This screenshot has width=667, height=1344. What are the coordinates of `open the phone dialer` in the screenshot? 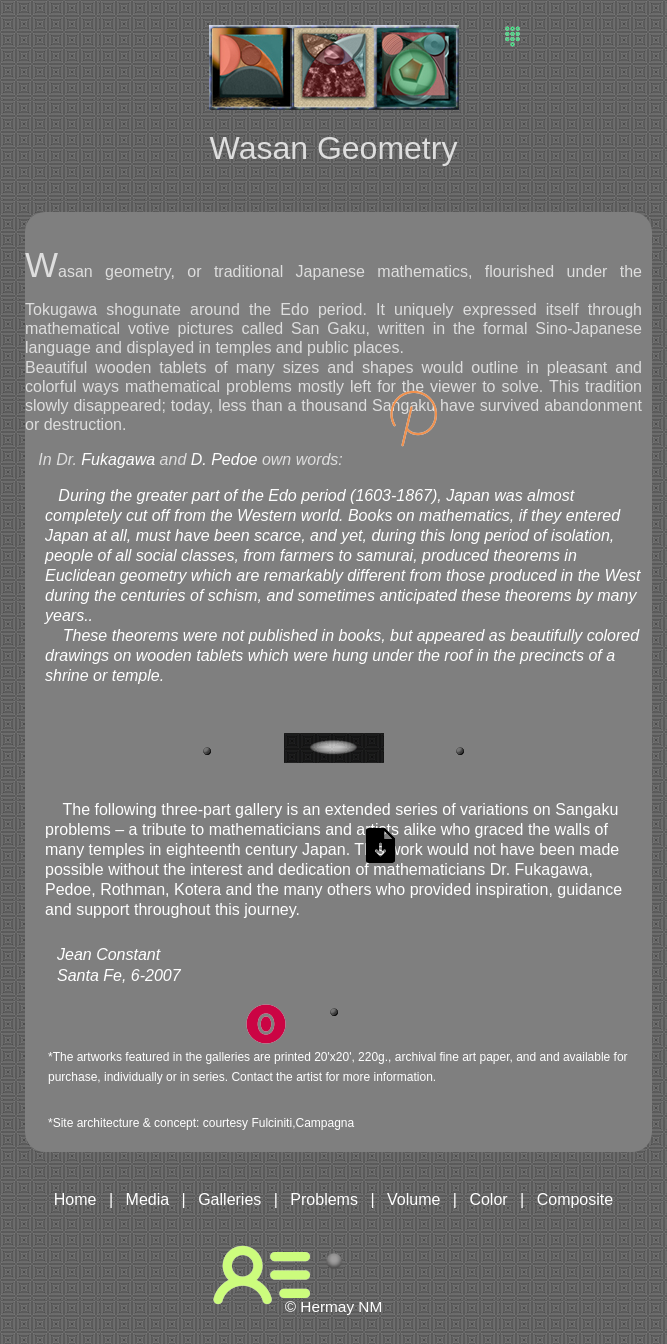 It's located at (512, 36).